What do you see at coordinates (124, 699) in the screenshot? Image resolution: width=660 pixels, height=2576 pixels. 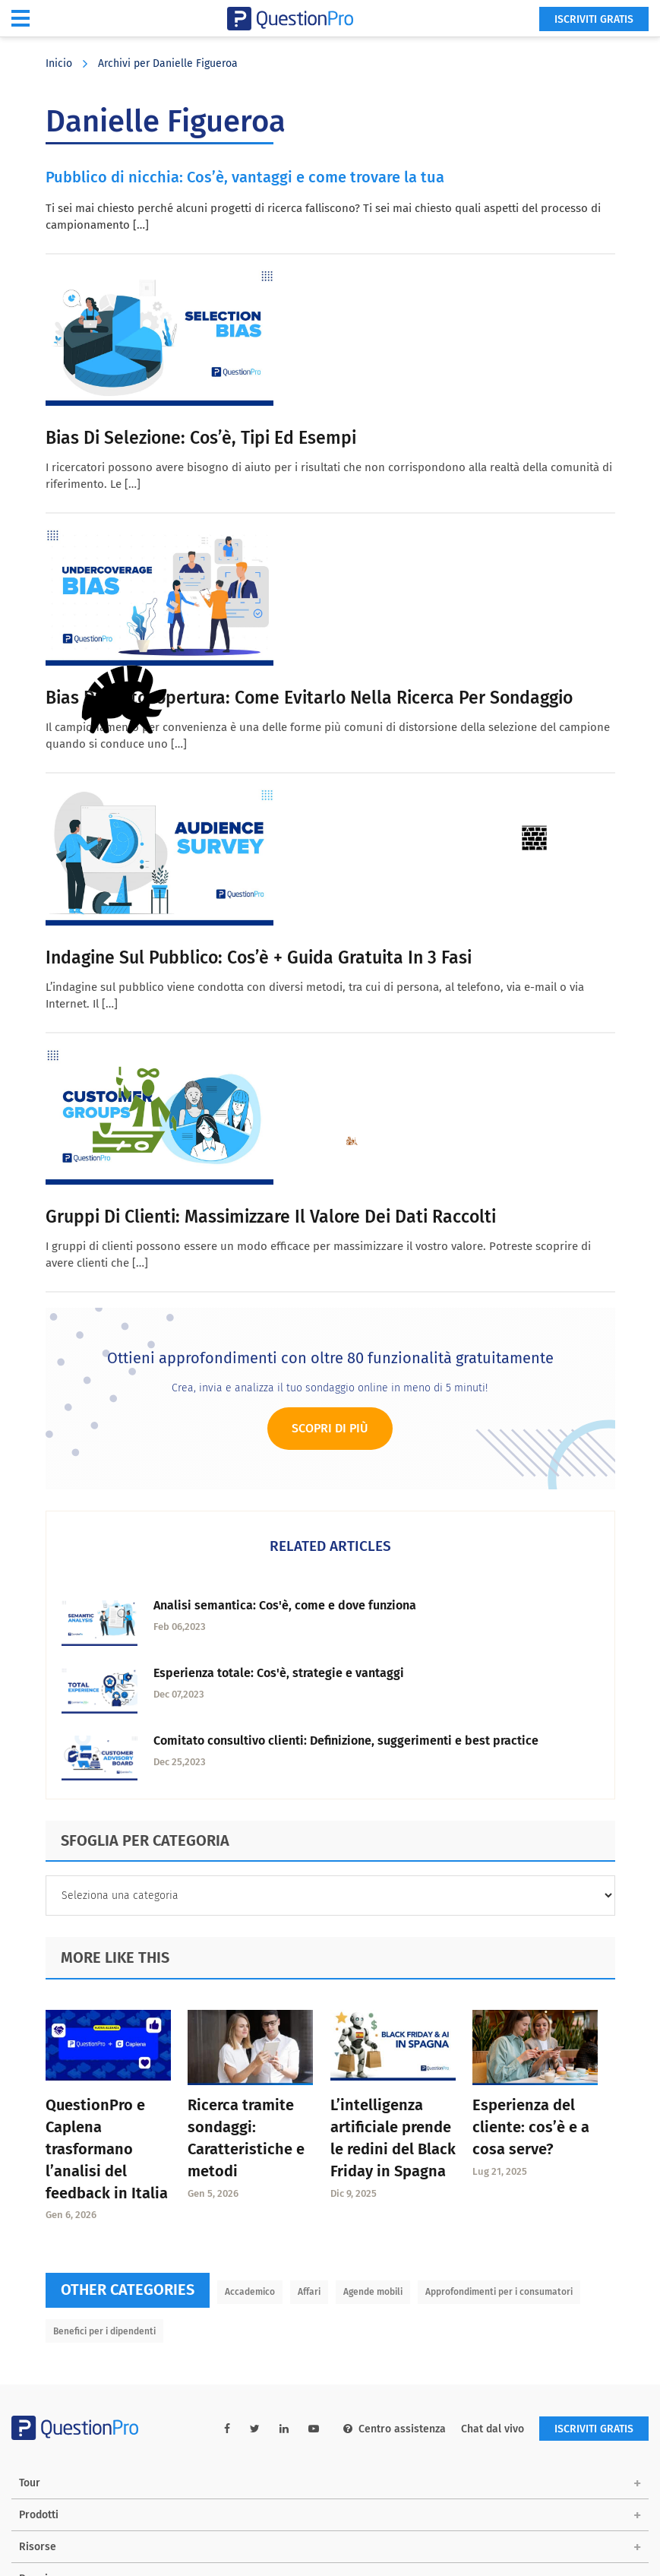 I see `select boar faction or clan emblem` at bounding box center [124, 699].